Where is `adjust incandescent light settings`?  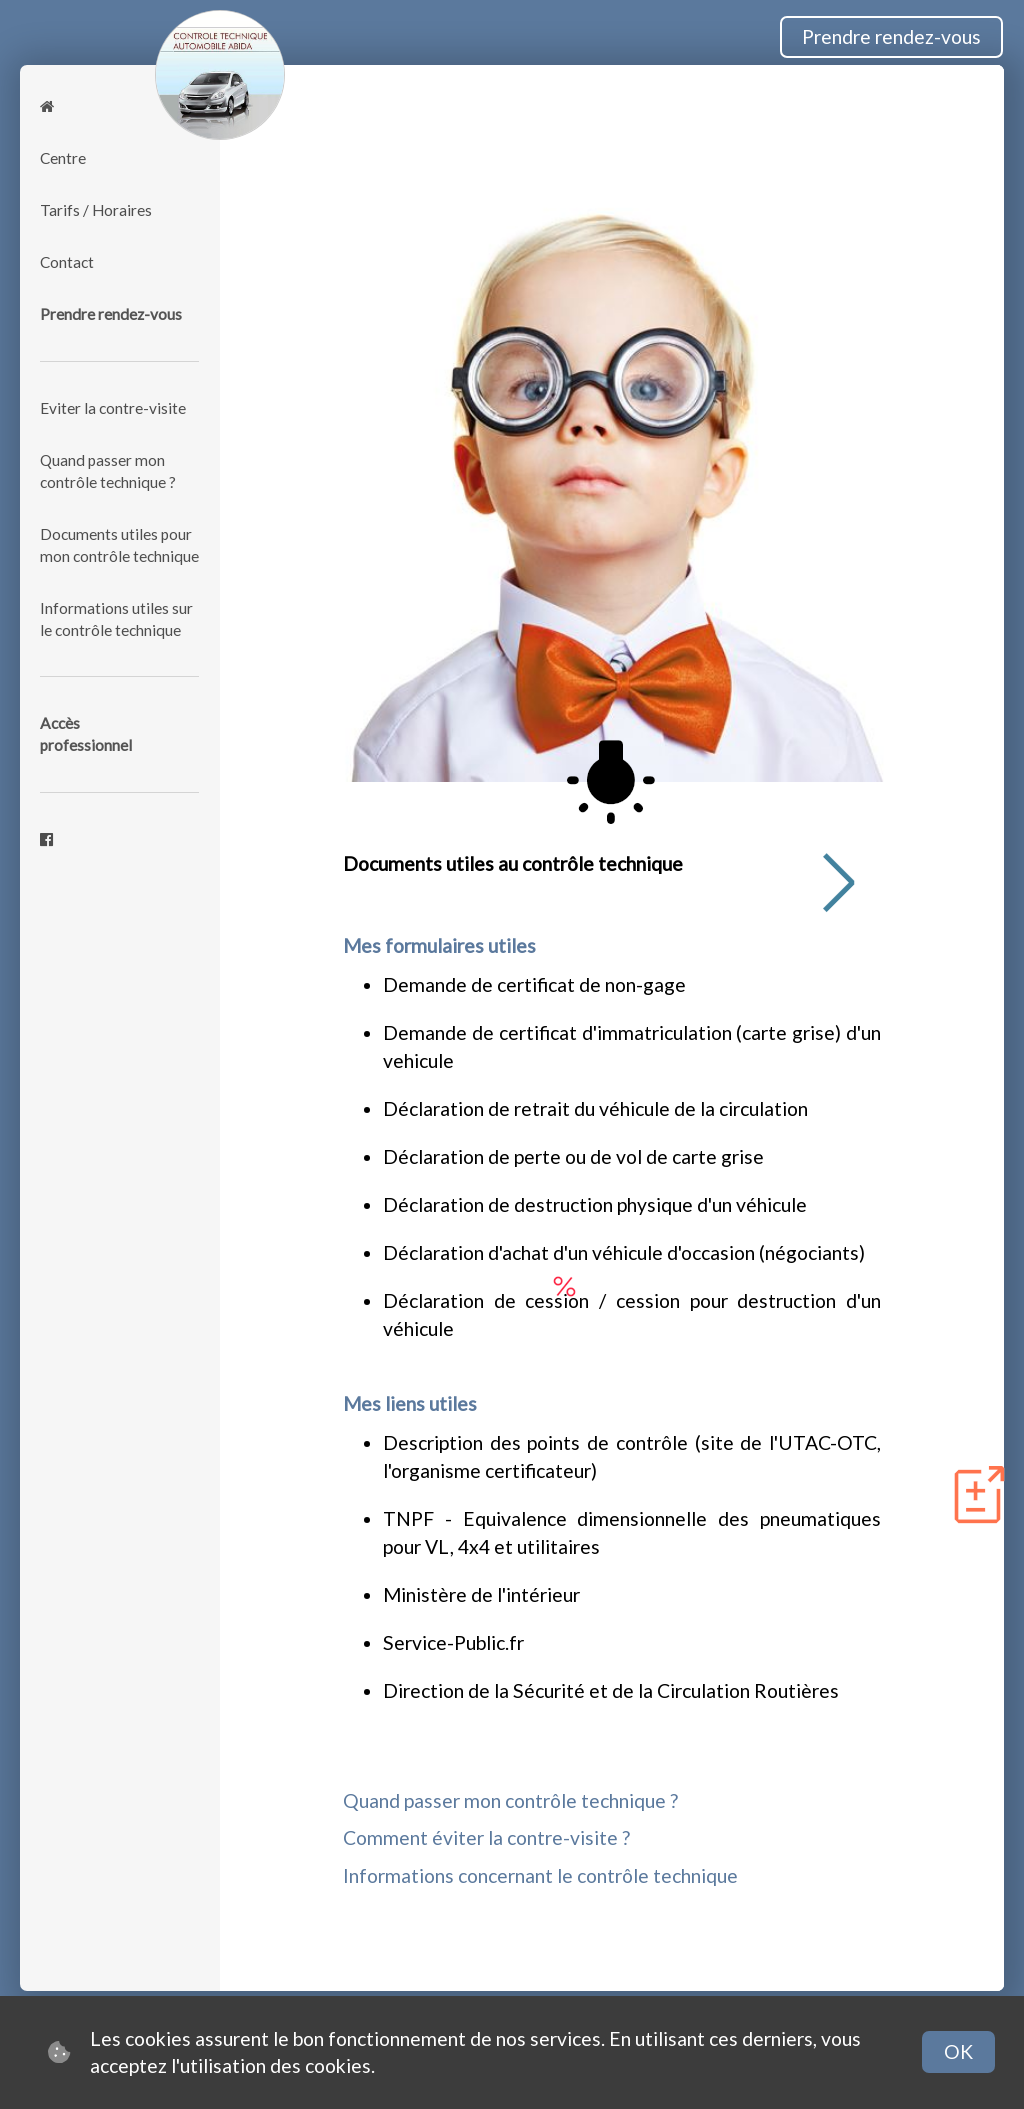
adjust incandescent light settings is located at coordinates (611, 780).